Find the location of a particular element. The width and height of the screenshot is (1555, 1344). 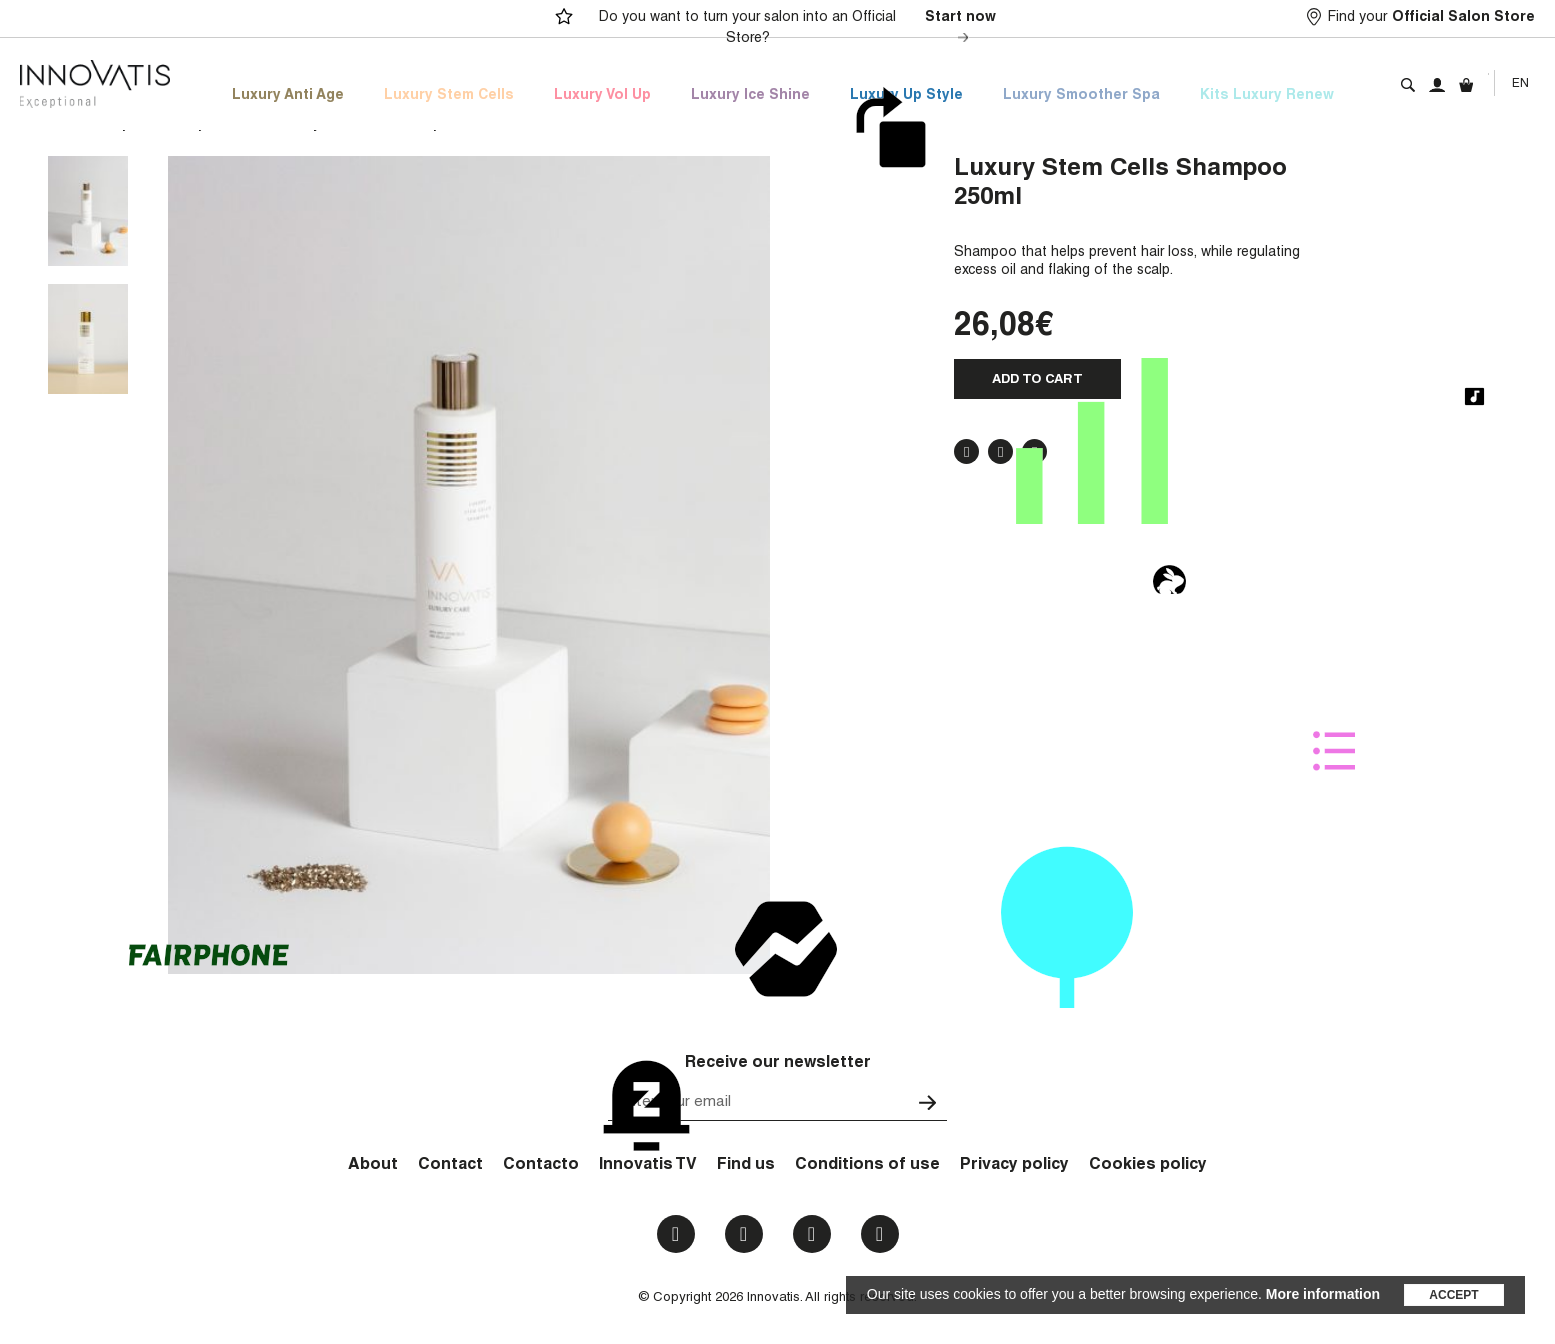

snooze notifications temporarily is located at coordinates (646, 1103).